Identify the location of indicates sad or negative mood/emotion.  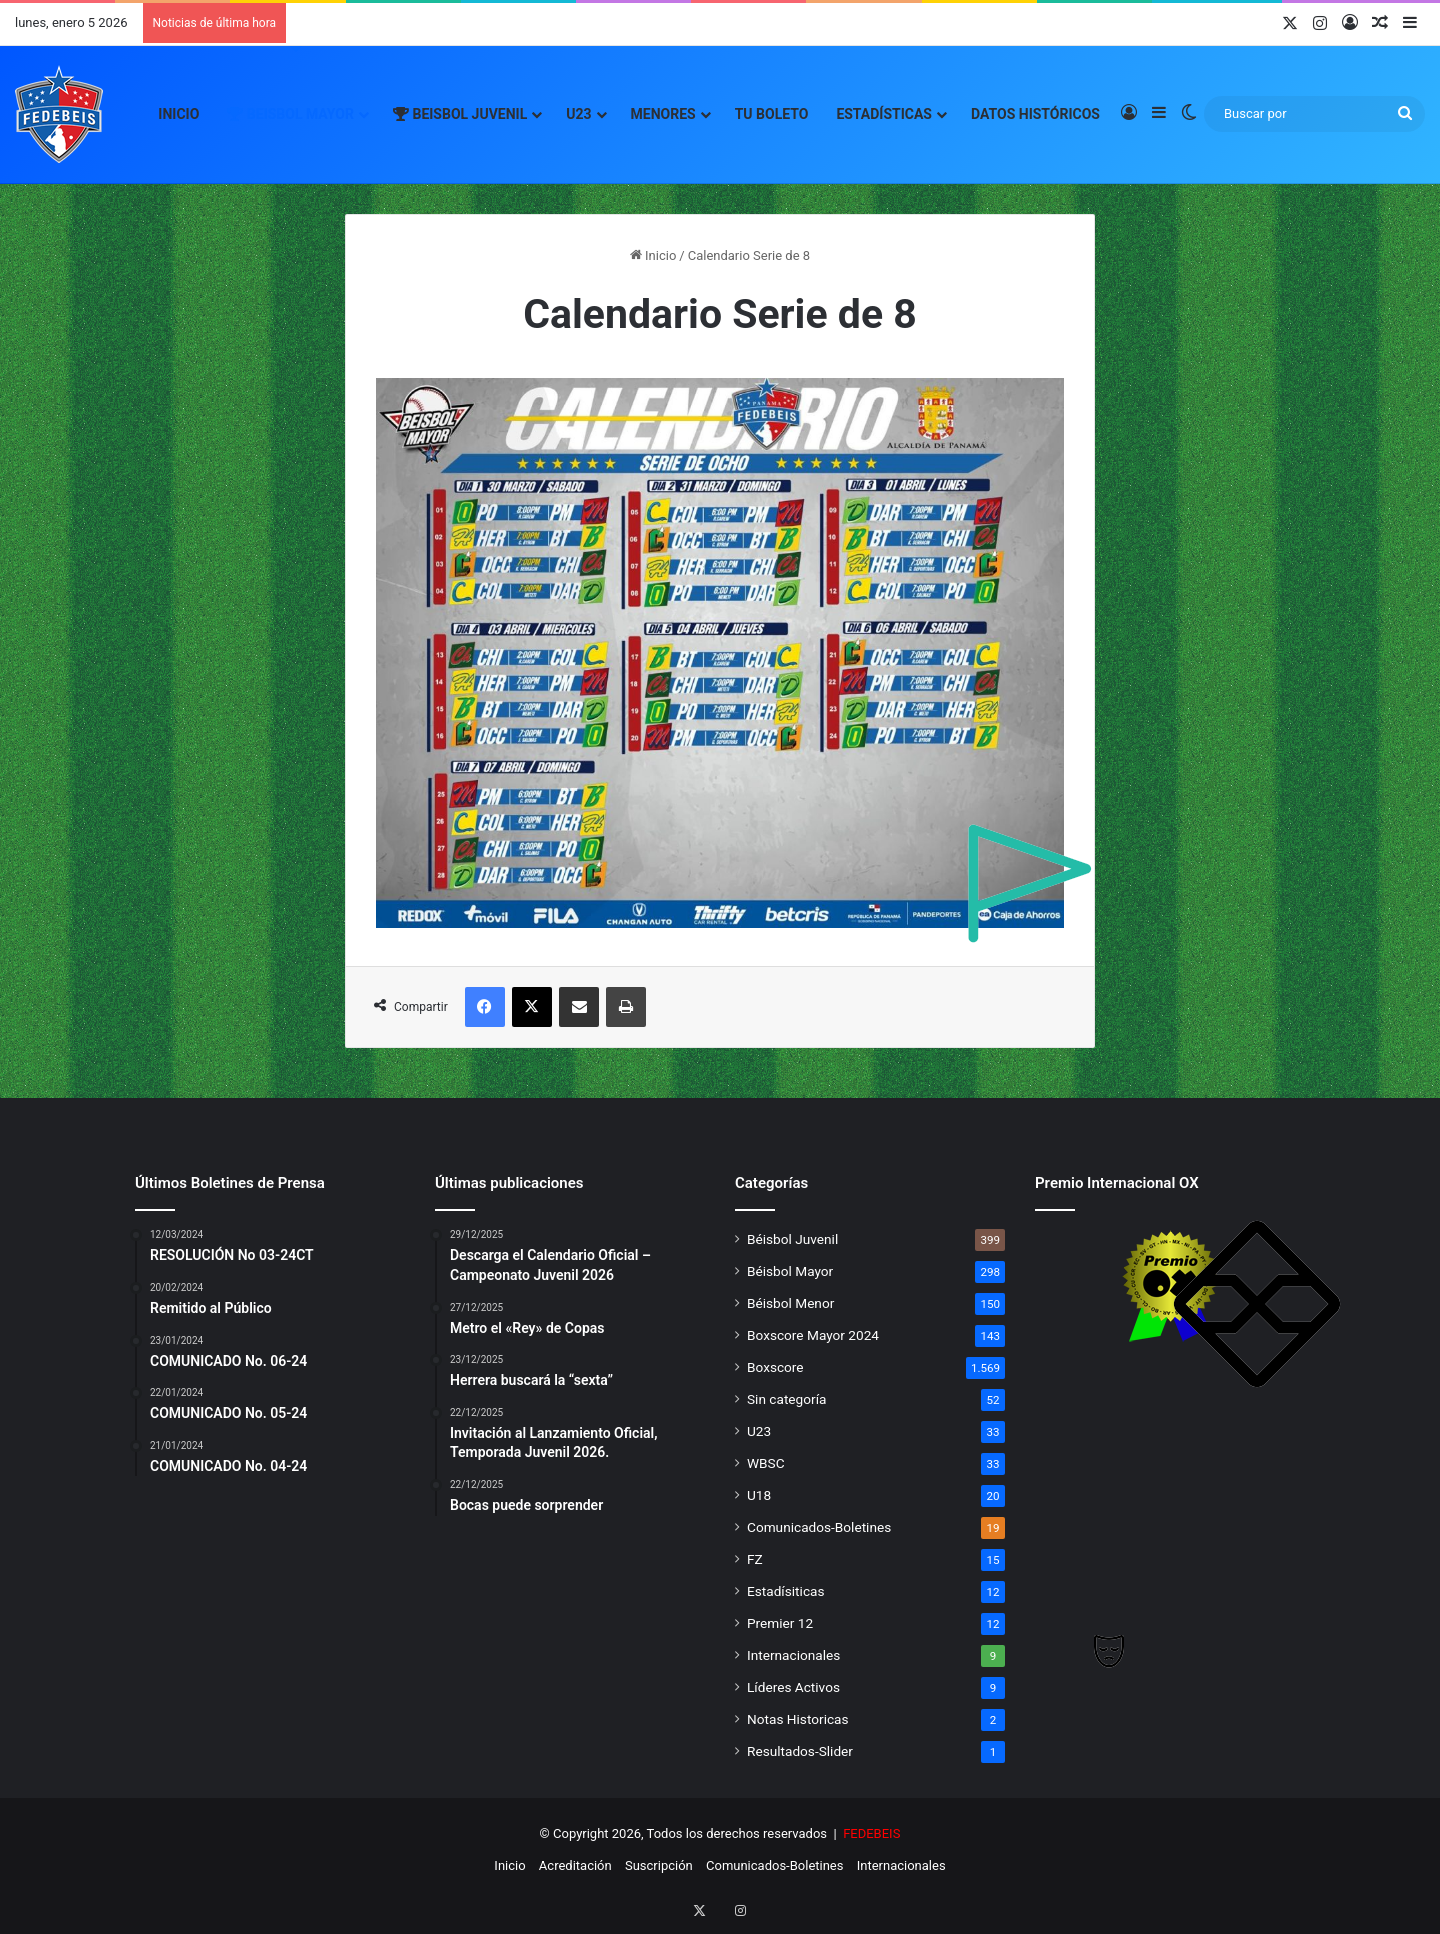
(1109, 1650).